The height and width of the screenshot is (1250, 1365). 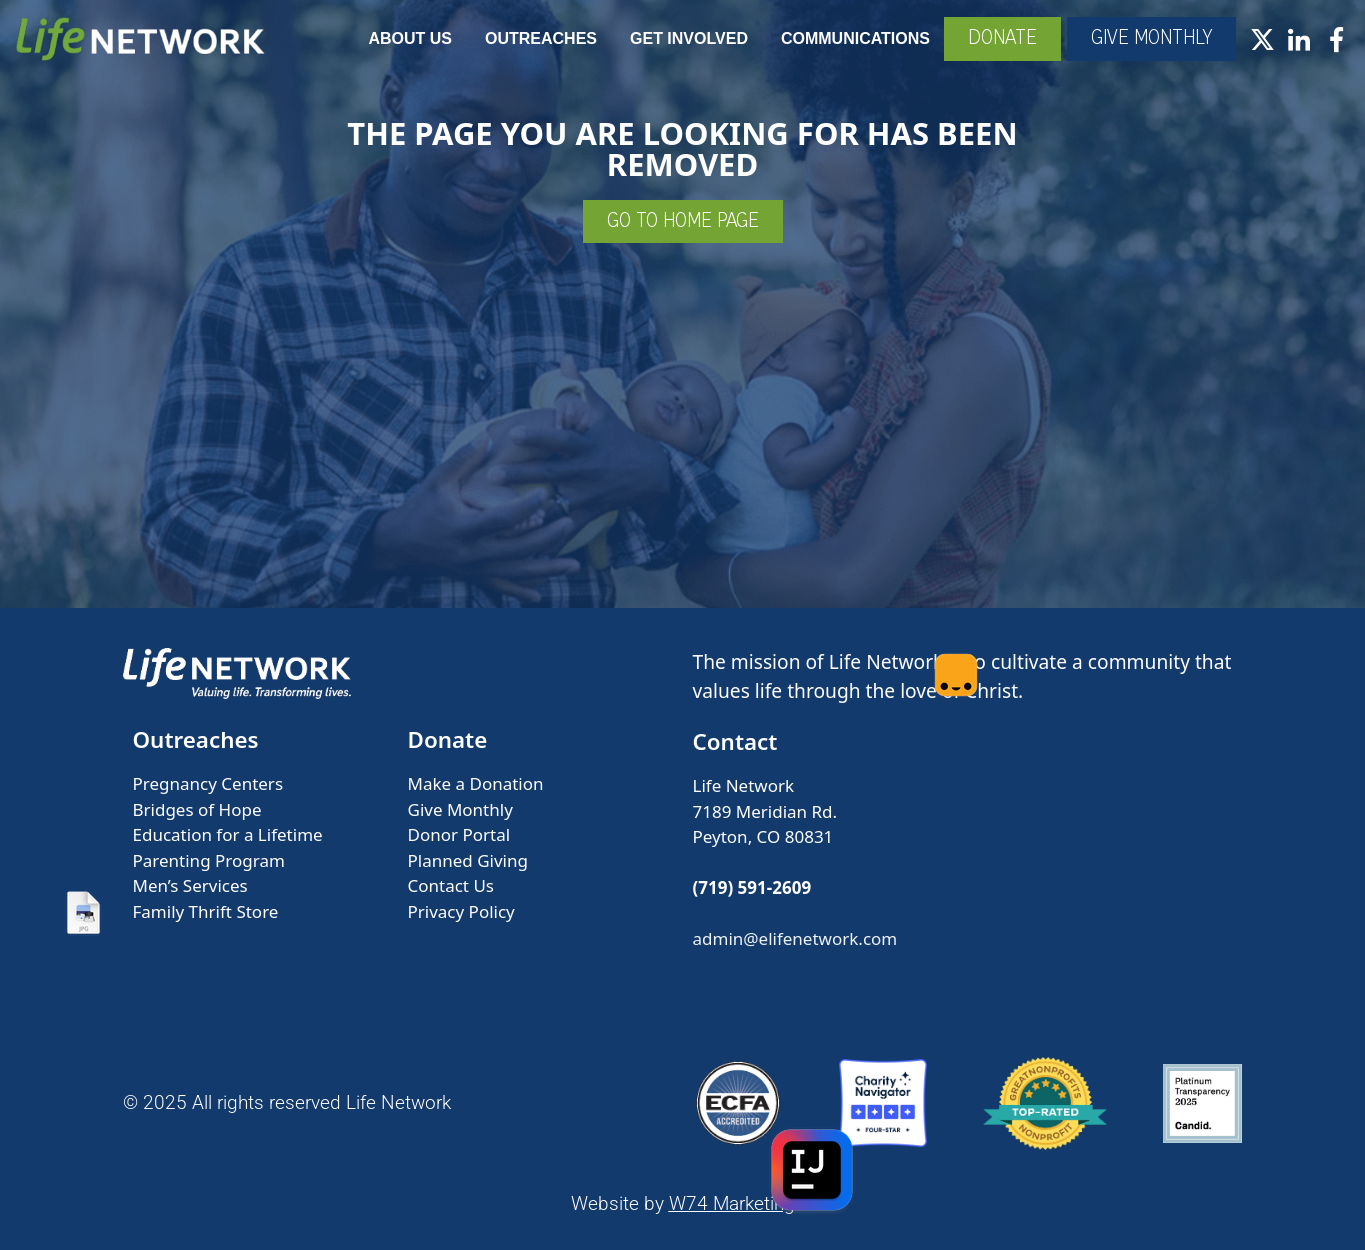 I want to click on launch Enter the Gungeon game, so click(x=956, y=675).